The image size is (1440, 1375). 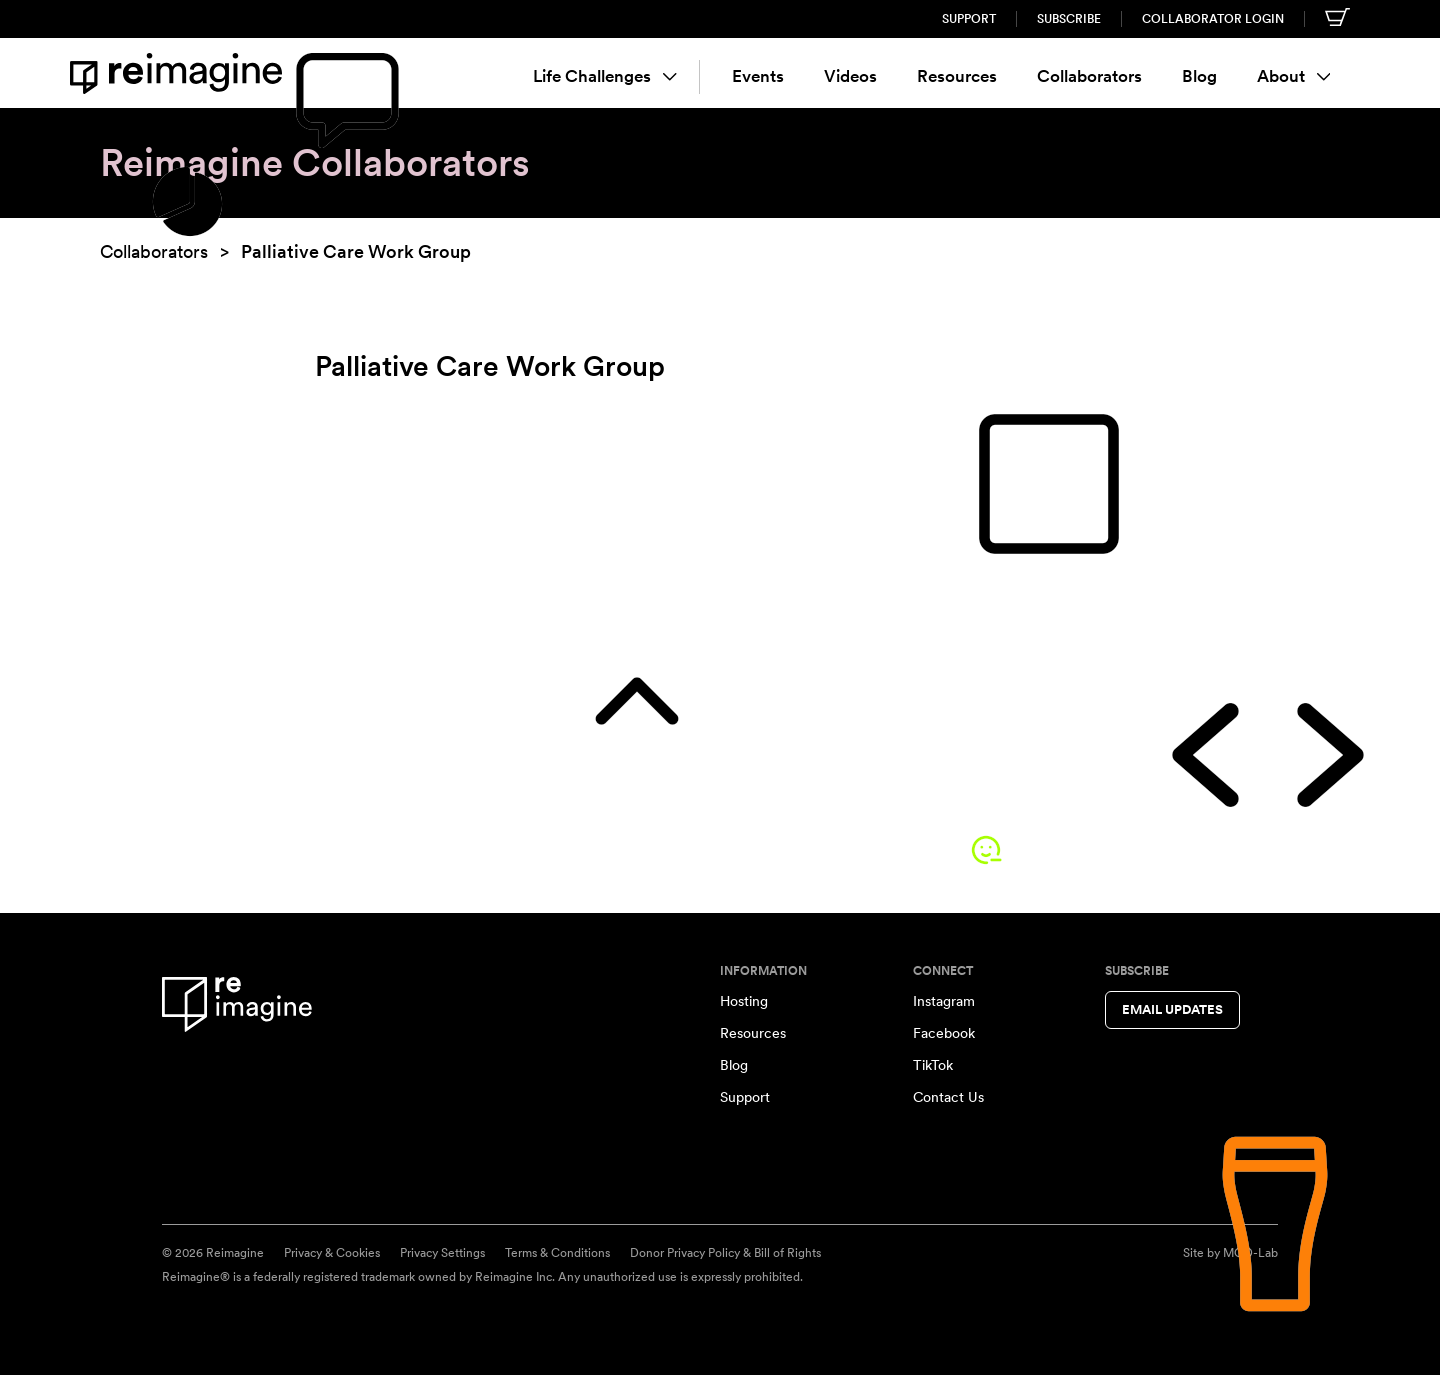 What do you see at coordinates (637, 701) in the screenshot?
I see `collapse an expanded section` at bounding box center [637, 701].